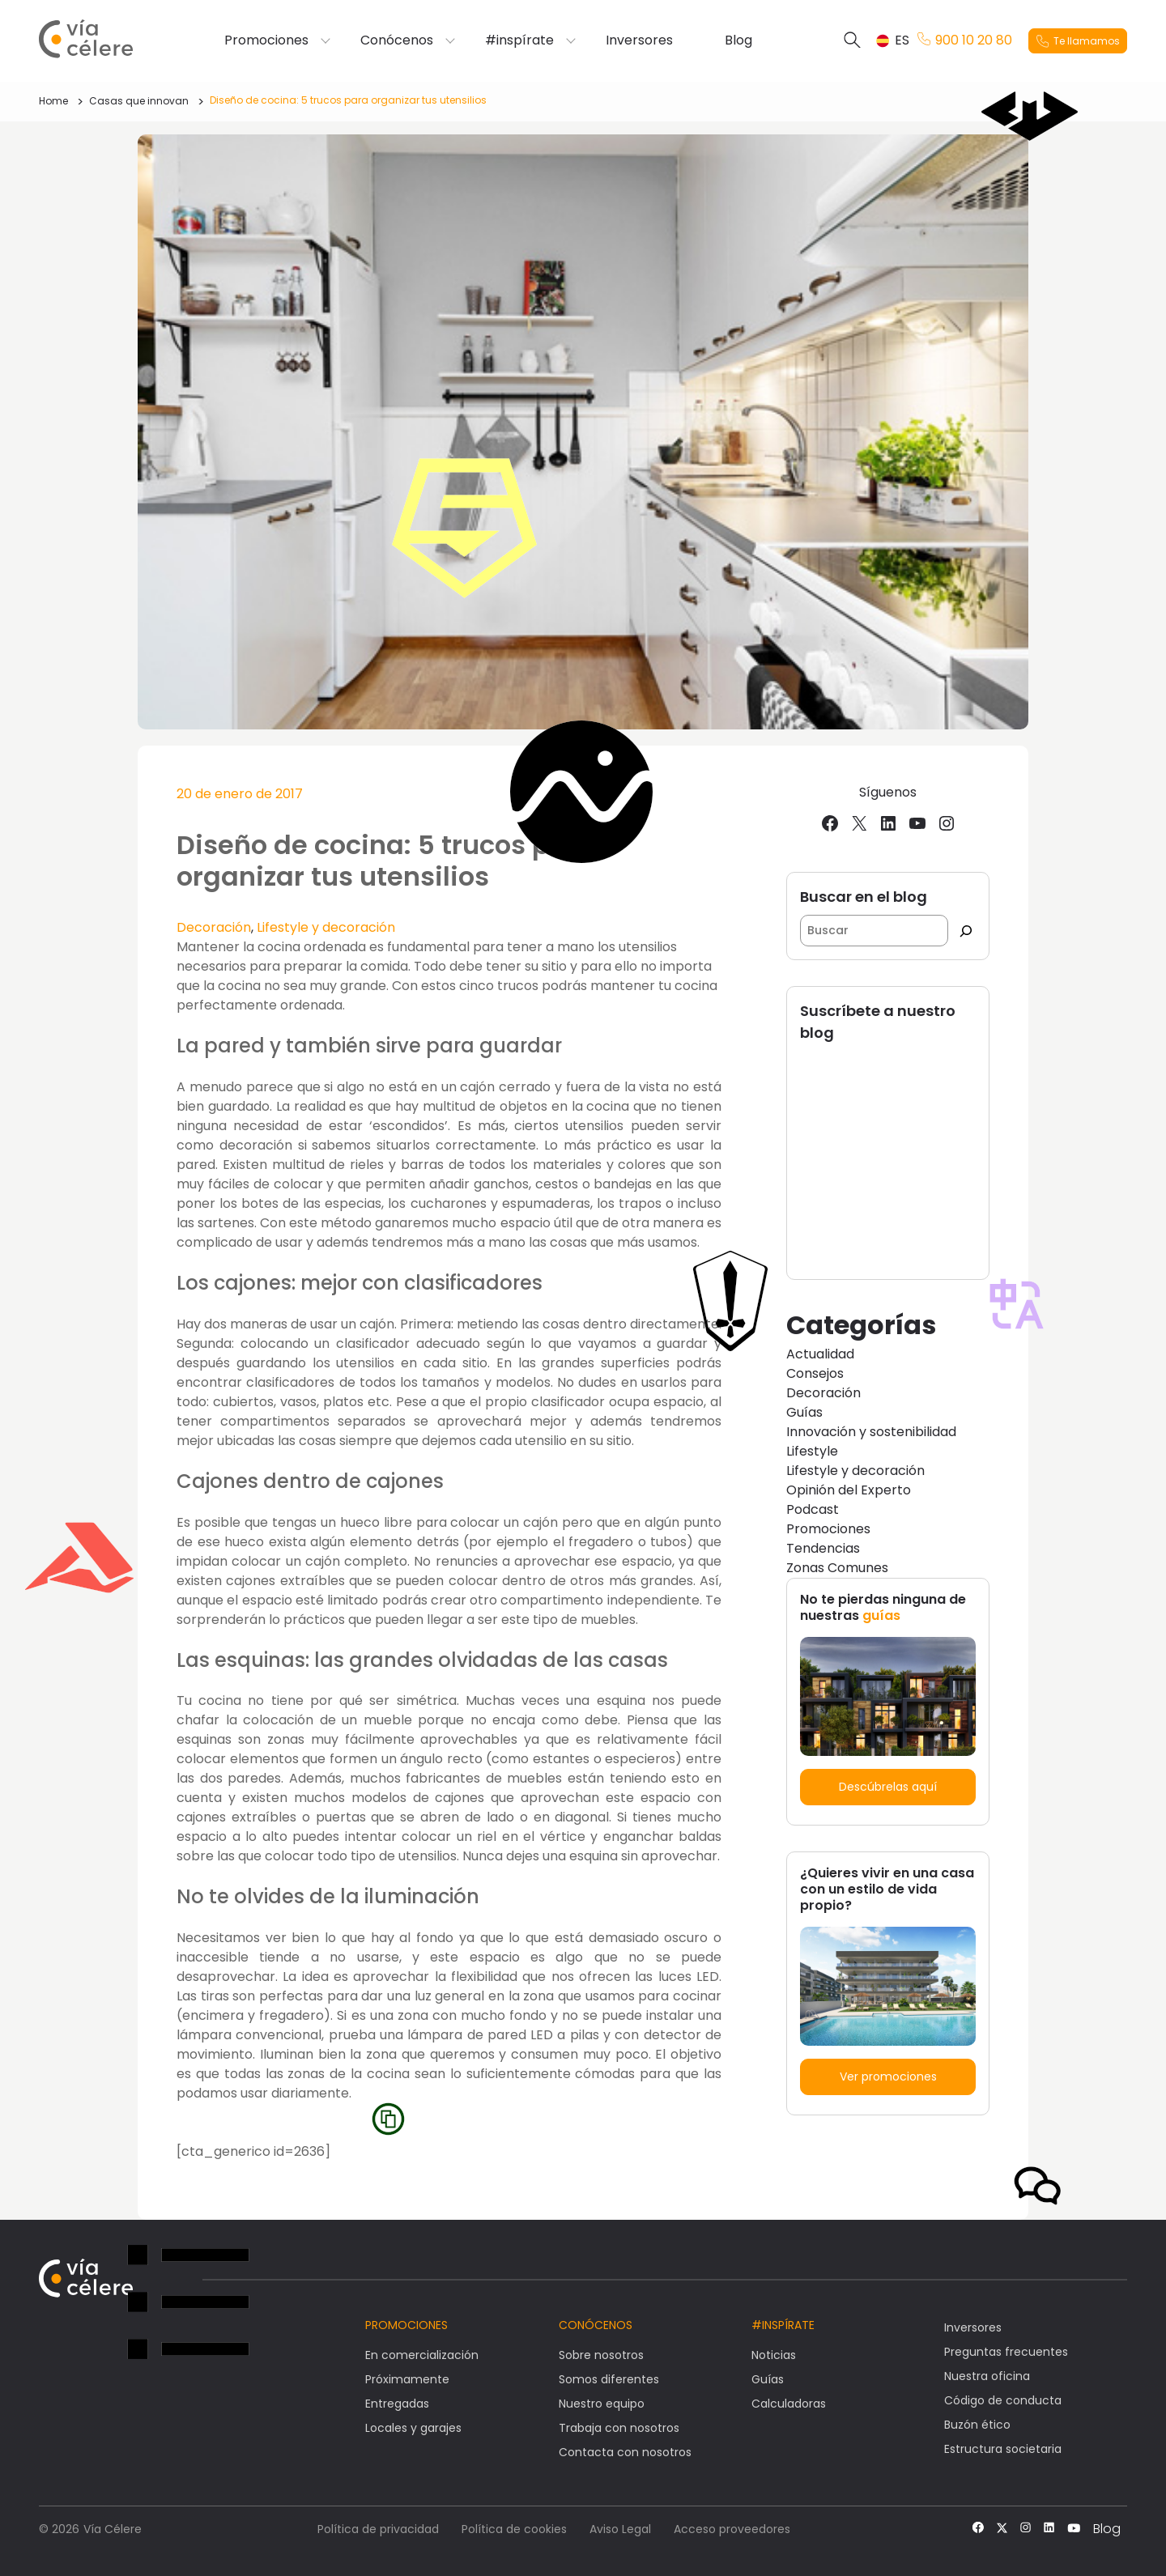 Image resolution: width=1166 pixels, height=2576 pixels. What do you see at coordinates (581, 792) in the screenshot?
I see `cesium platform logo` at bounding box center [581, 792].